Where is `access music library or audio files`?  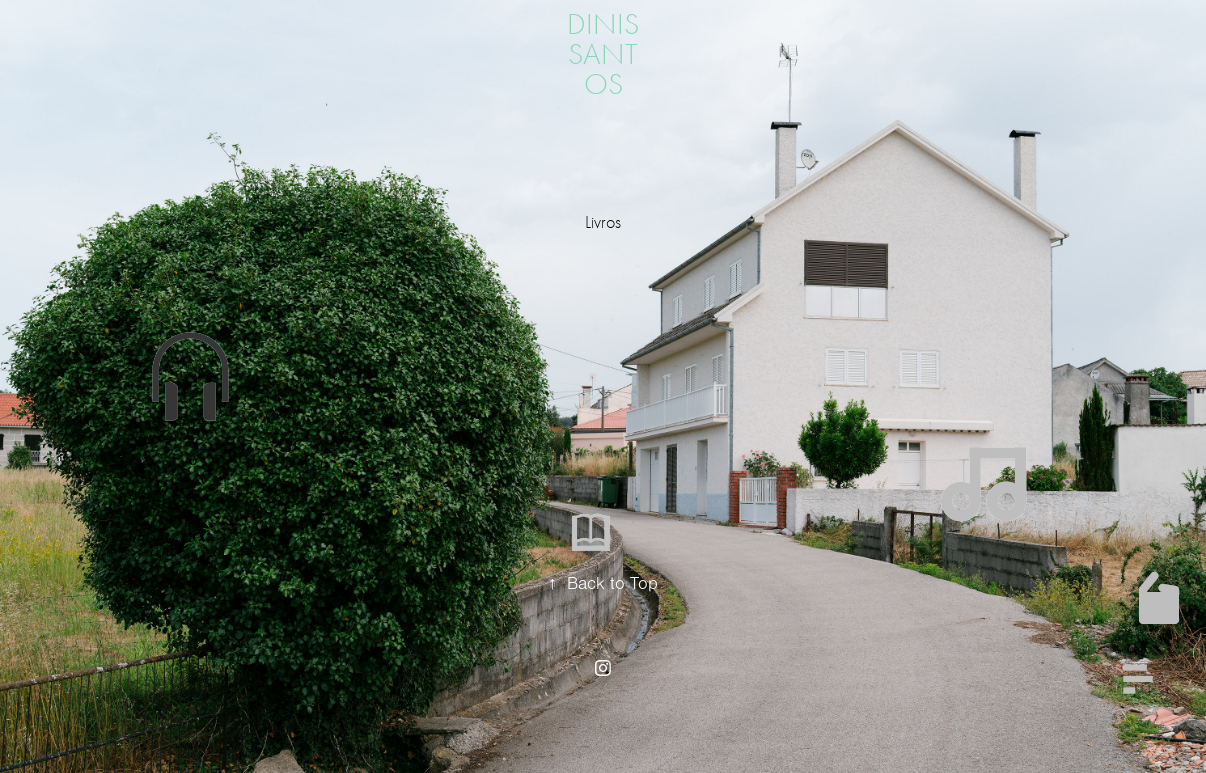 access music library or audio files is located at coordinates (986, 481).